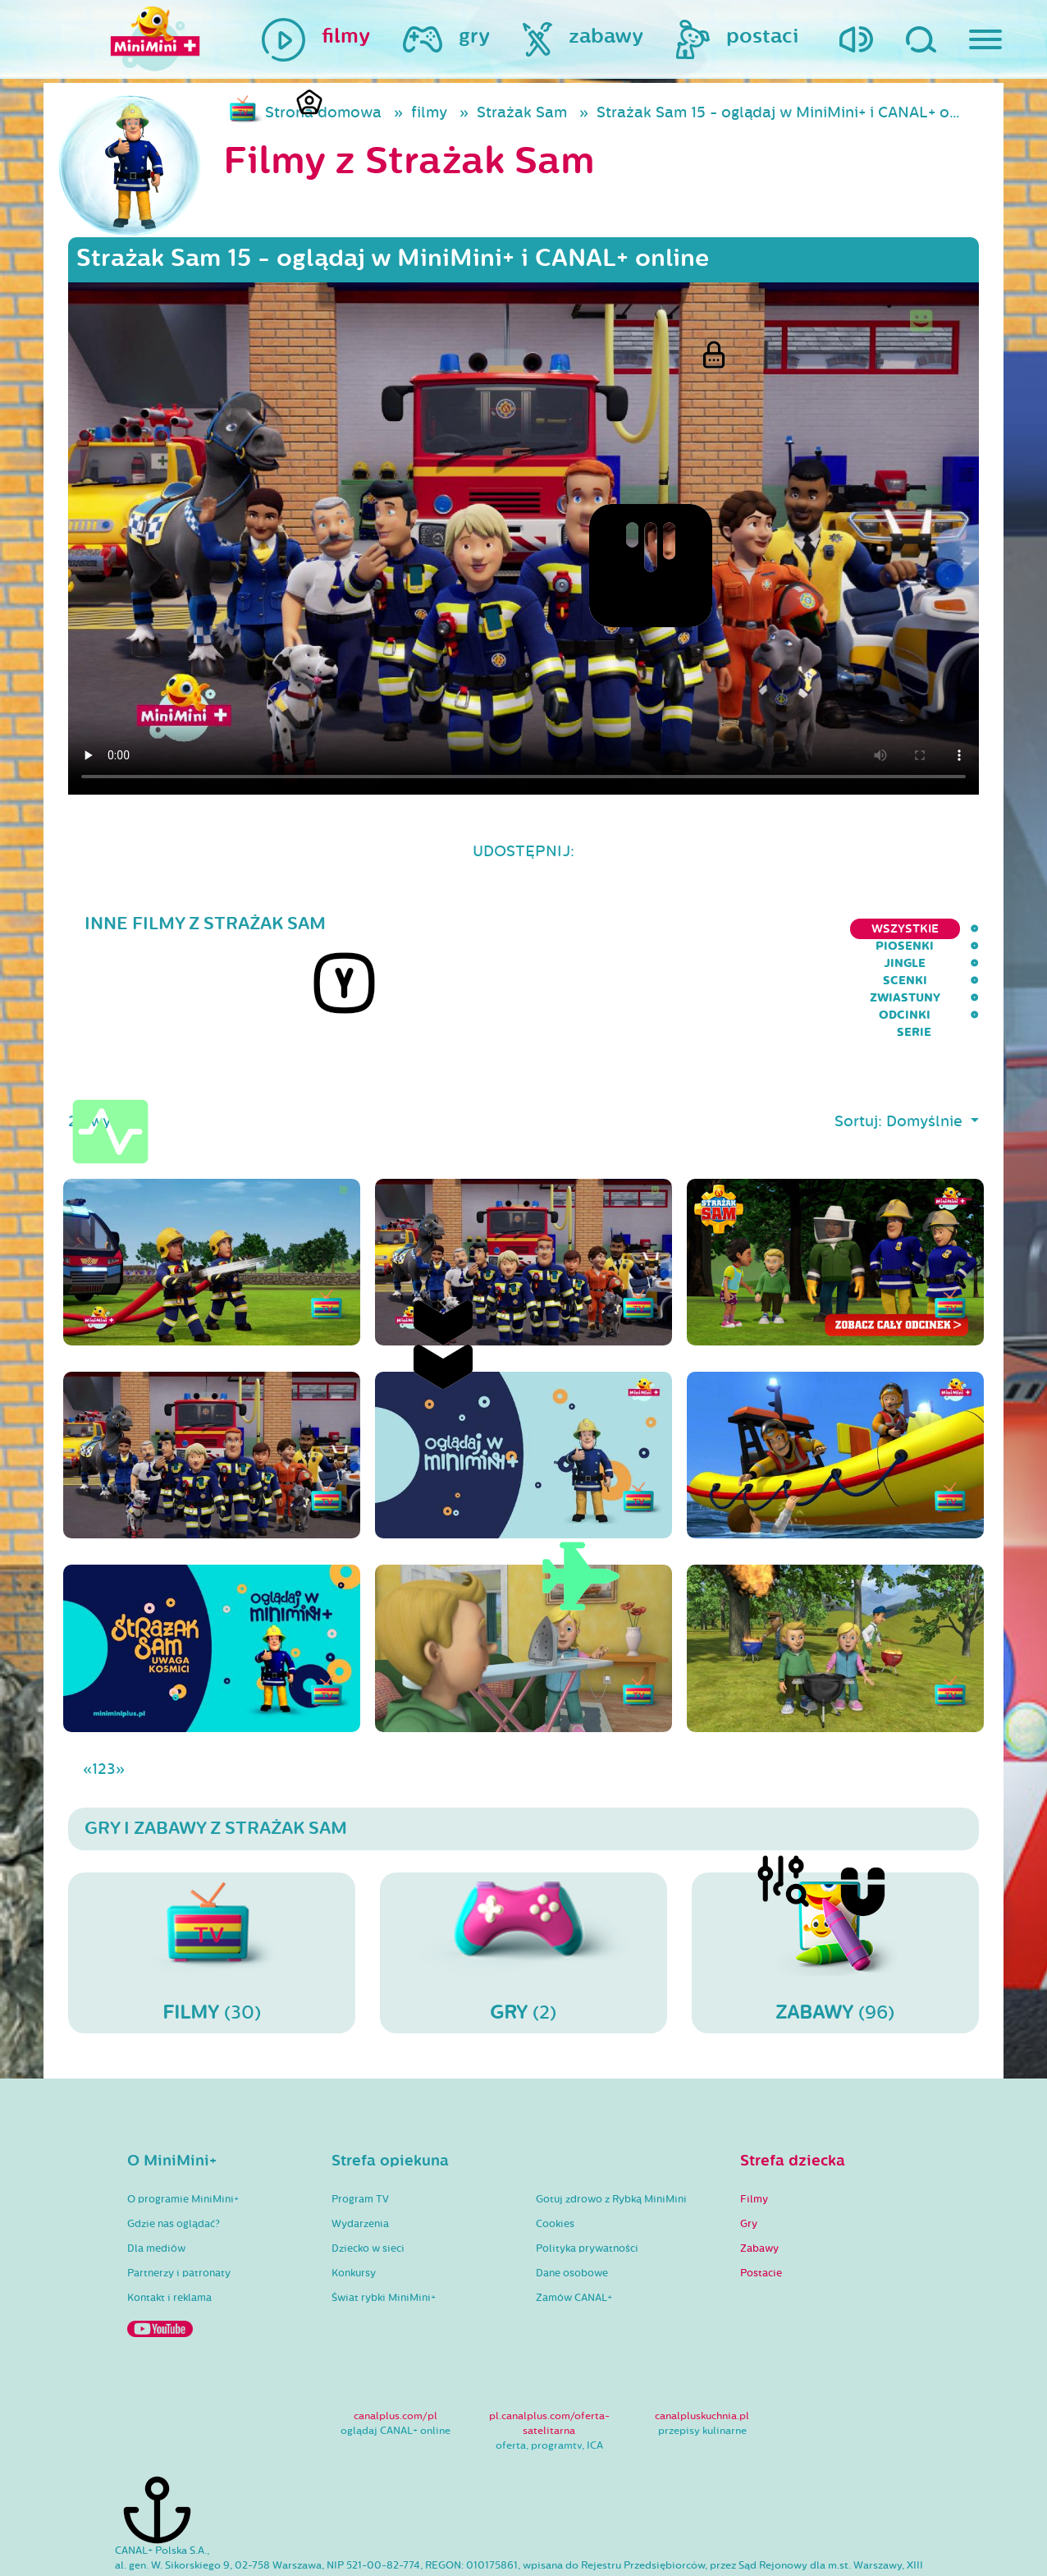 This screenshot has height=2576, width=1047. I want to click on align content to top center of container, so click(651, 566).